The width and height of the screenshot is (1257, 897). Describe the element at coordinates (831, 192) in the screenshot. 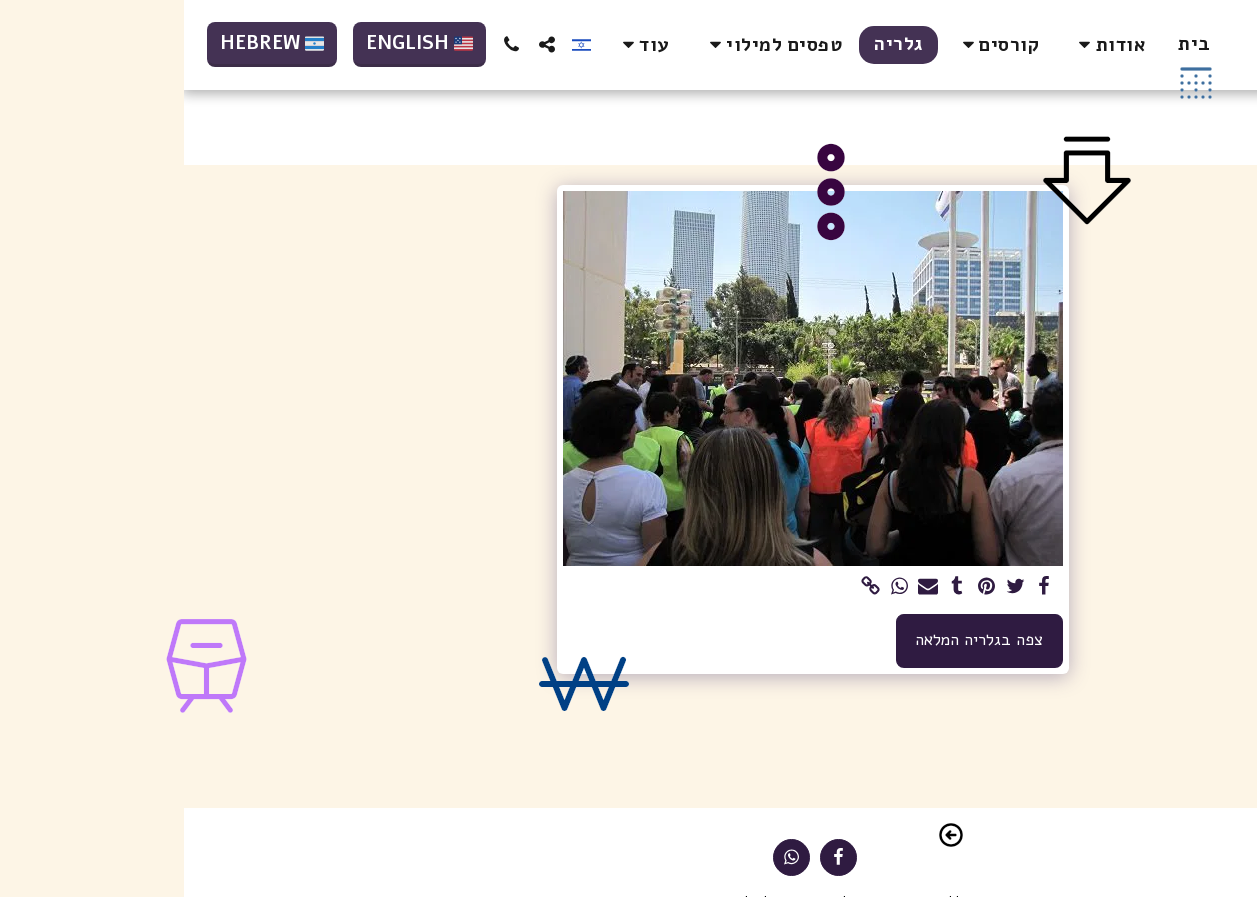

I see `open more options menu` at that location.